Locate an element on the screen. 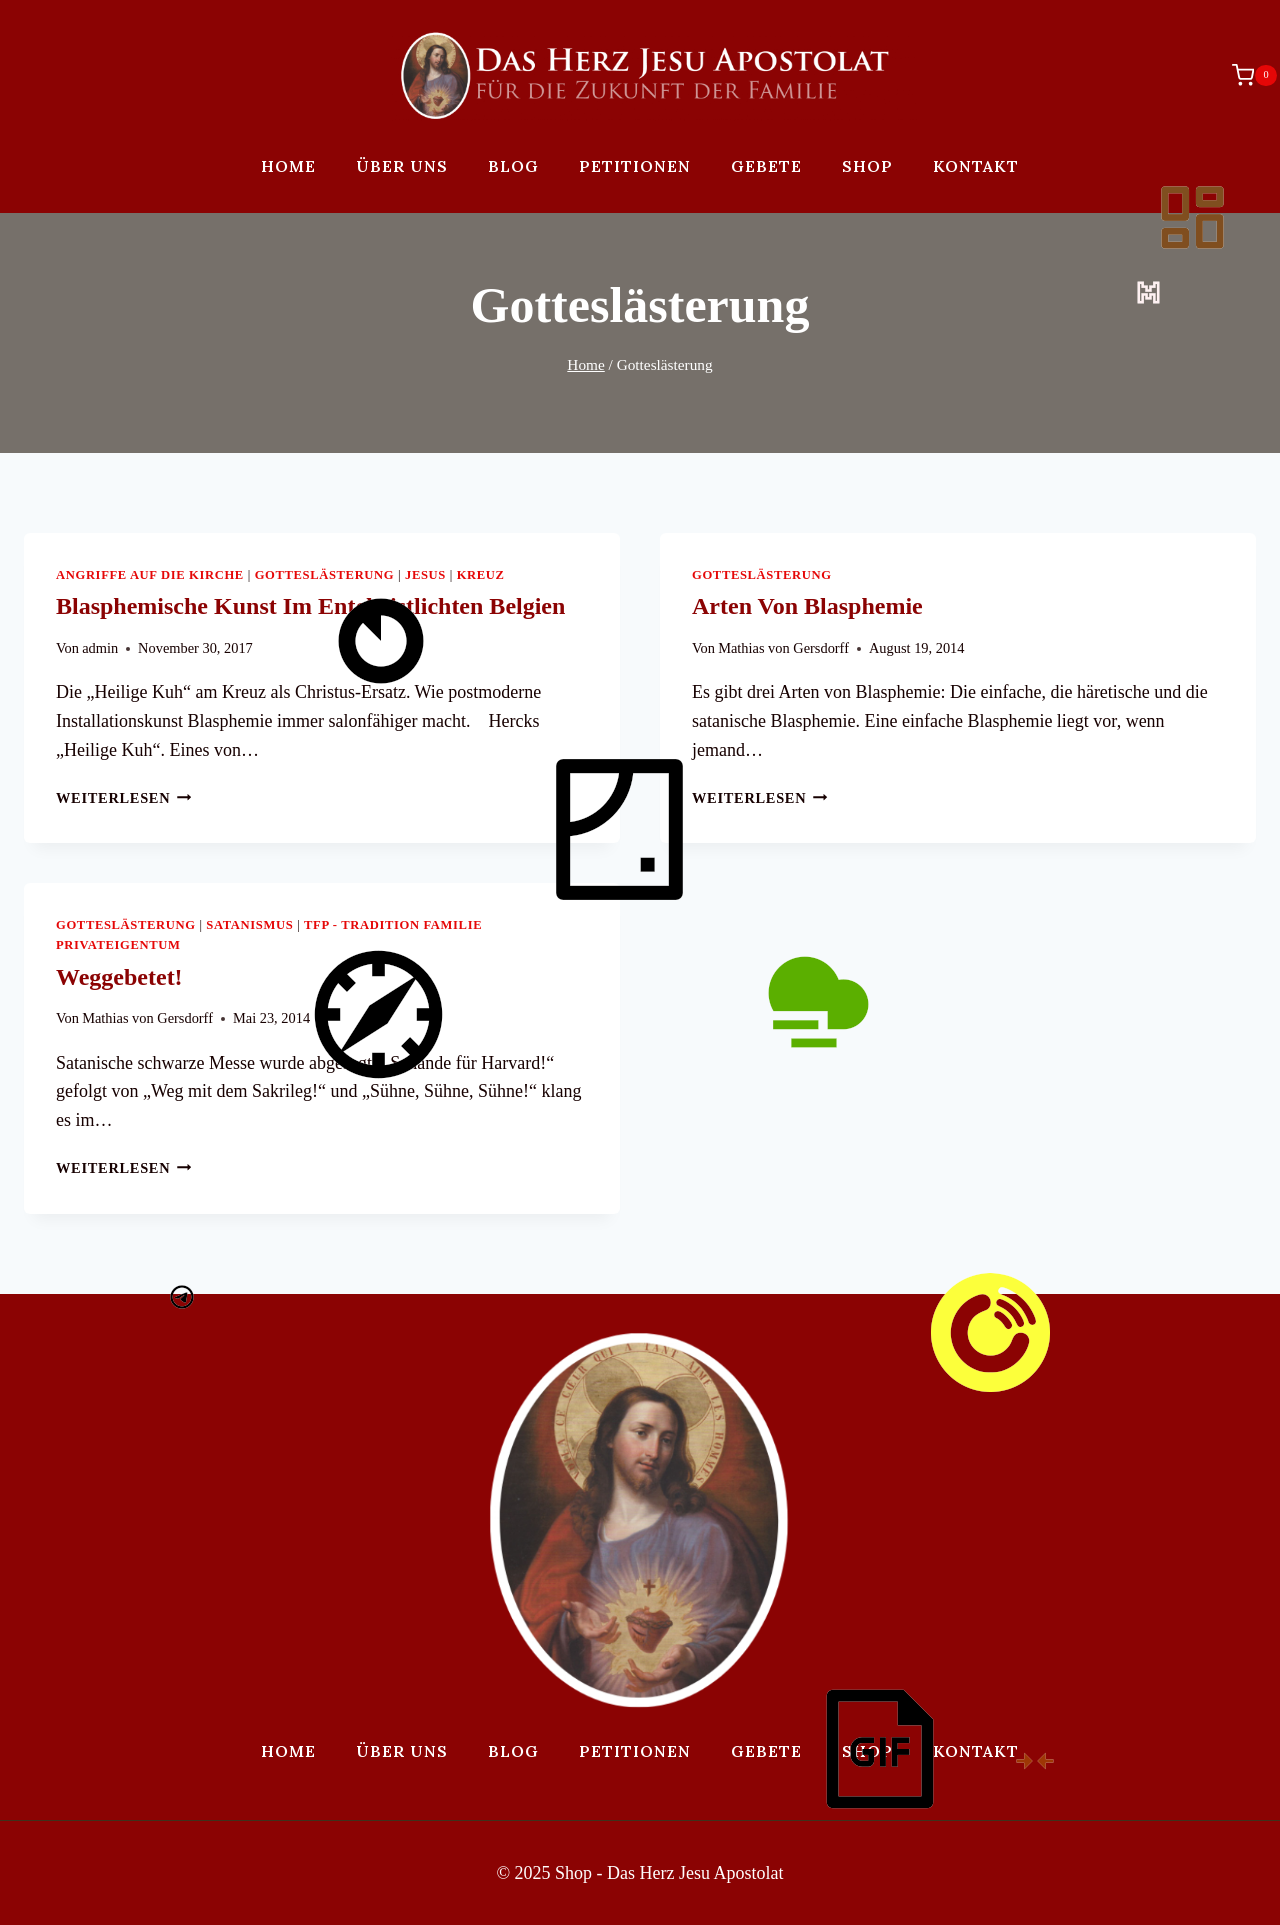 The width and height of the screenshot is (1280, 1925). open the Player FM podcast app is located at coordinates (990, 1332).